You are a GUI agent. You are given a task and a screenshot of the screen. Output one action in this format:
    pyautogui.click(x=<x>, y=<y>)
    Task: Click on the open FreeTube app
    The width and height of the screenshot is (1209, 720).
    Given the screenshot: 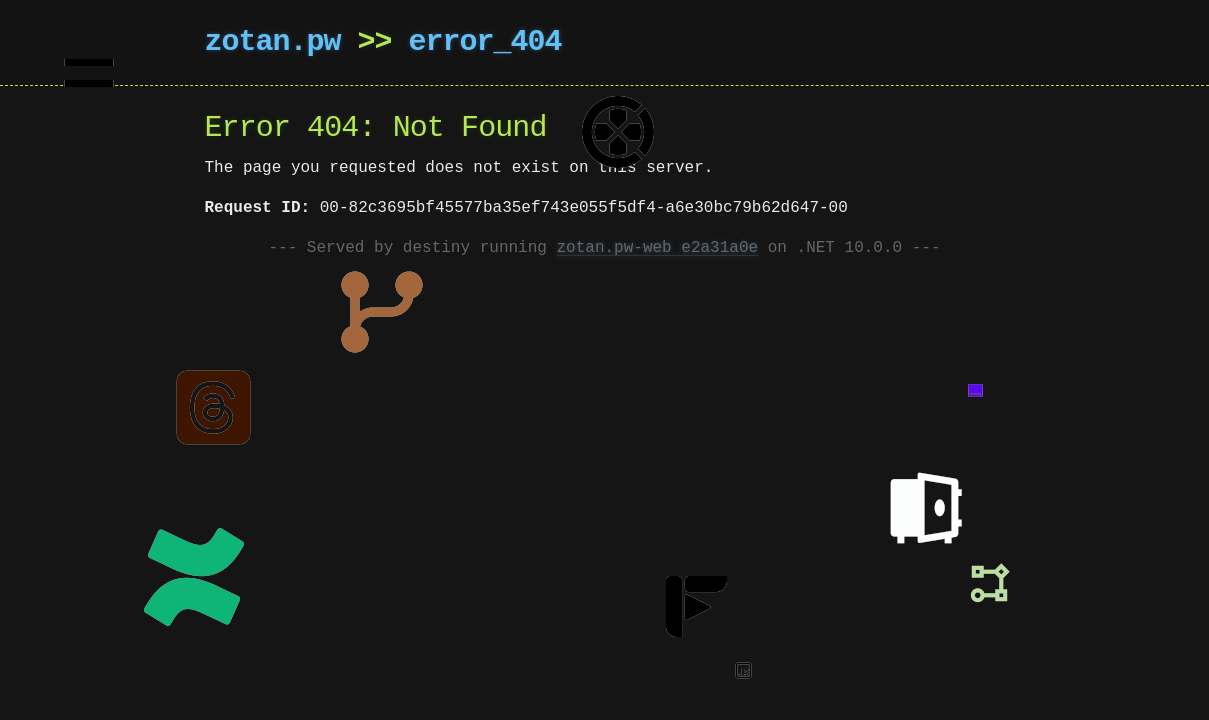 What is the action you would take?
    pyautogui.click(x=696, y=606)
    